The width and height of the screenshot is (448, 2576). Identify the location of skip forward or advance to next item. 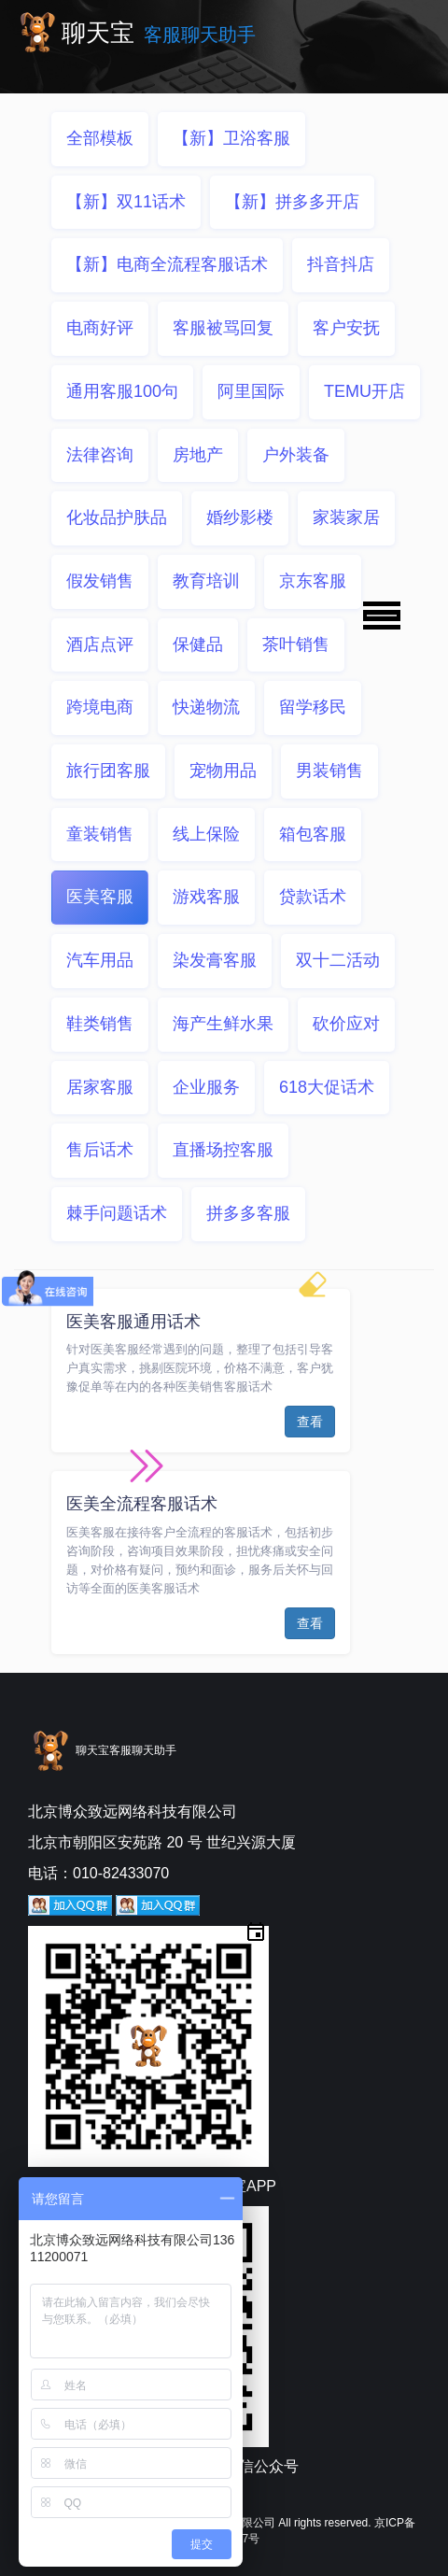
(145, 1465).